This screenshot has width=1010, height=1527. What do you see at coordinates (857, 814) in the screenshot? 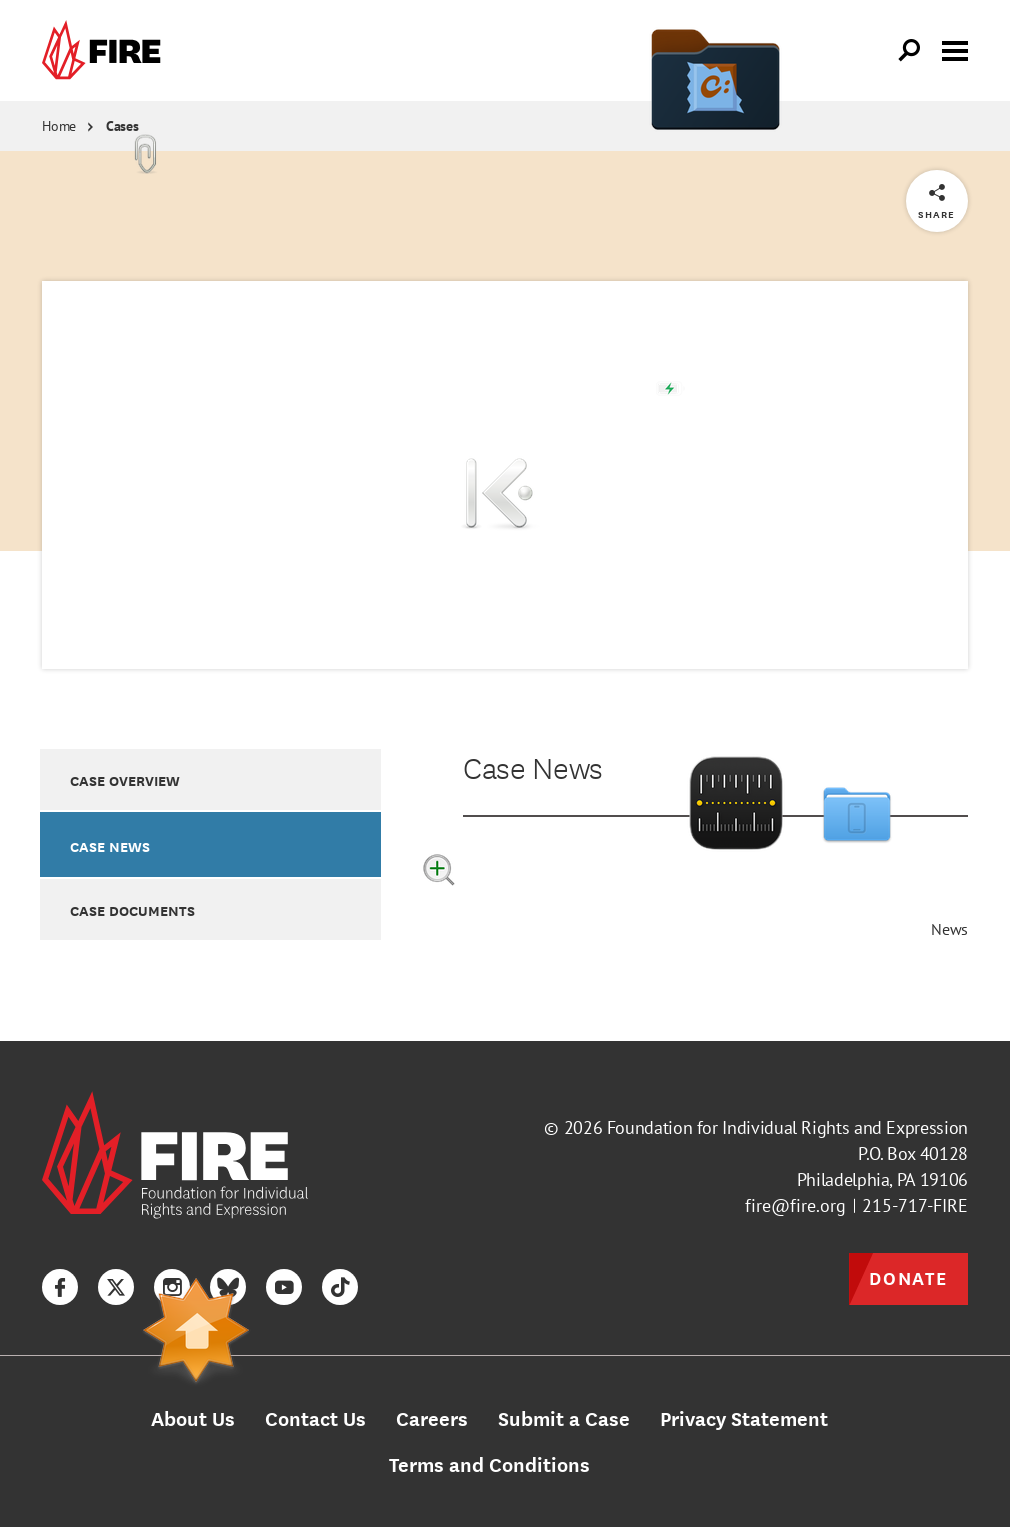
I see `open folder containing iPhone backups or synced content` at bounding box center [857, 814].